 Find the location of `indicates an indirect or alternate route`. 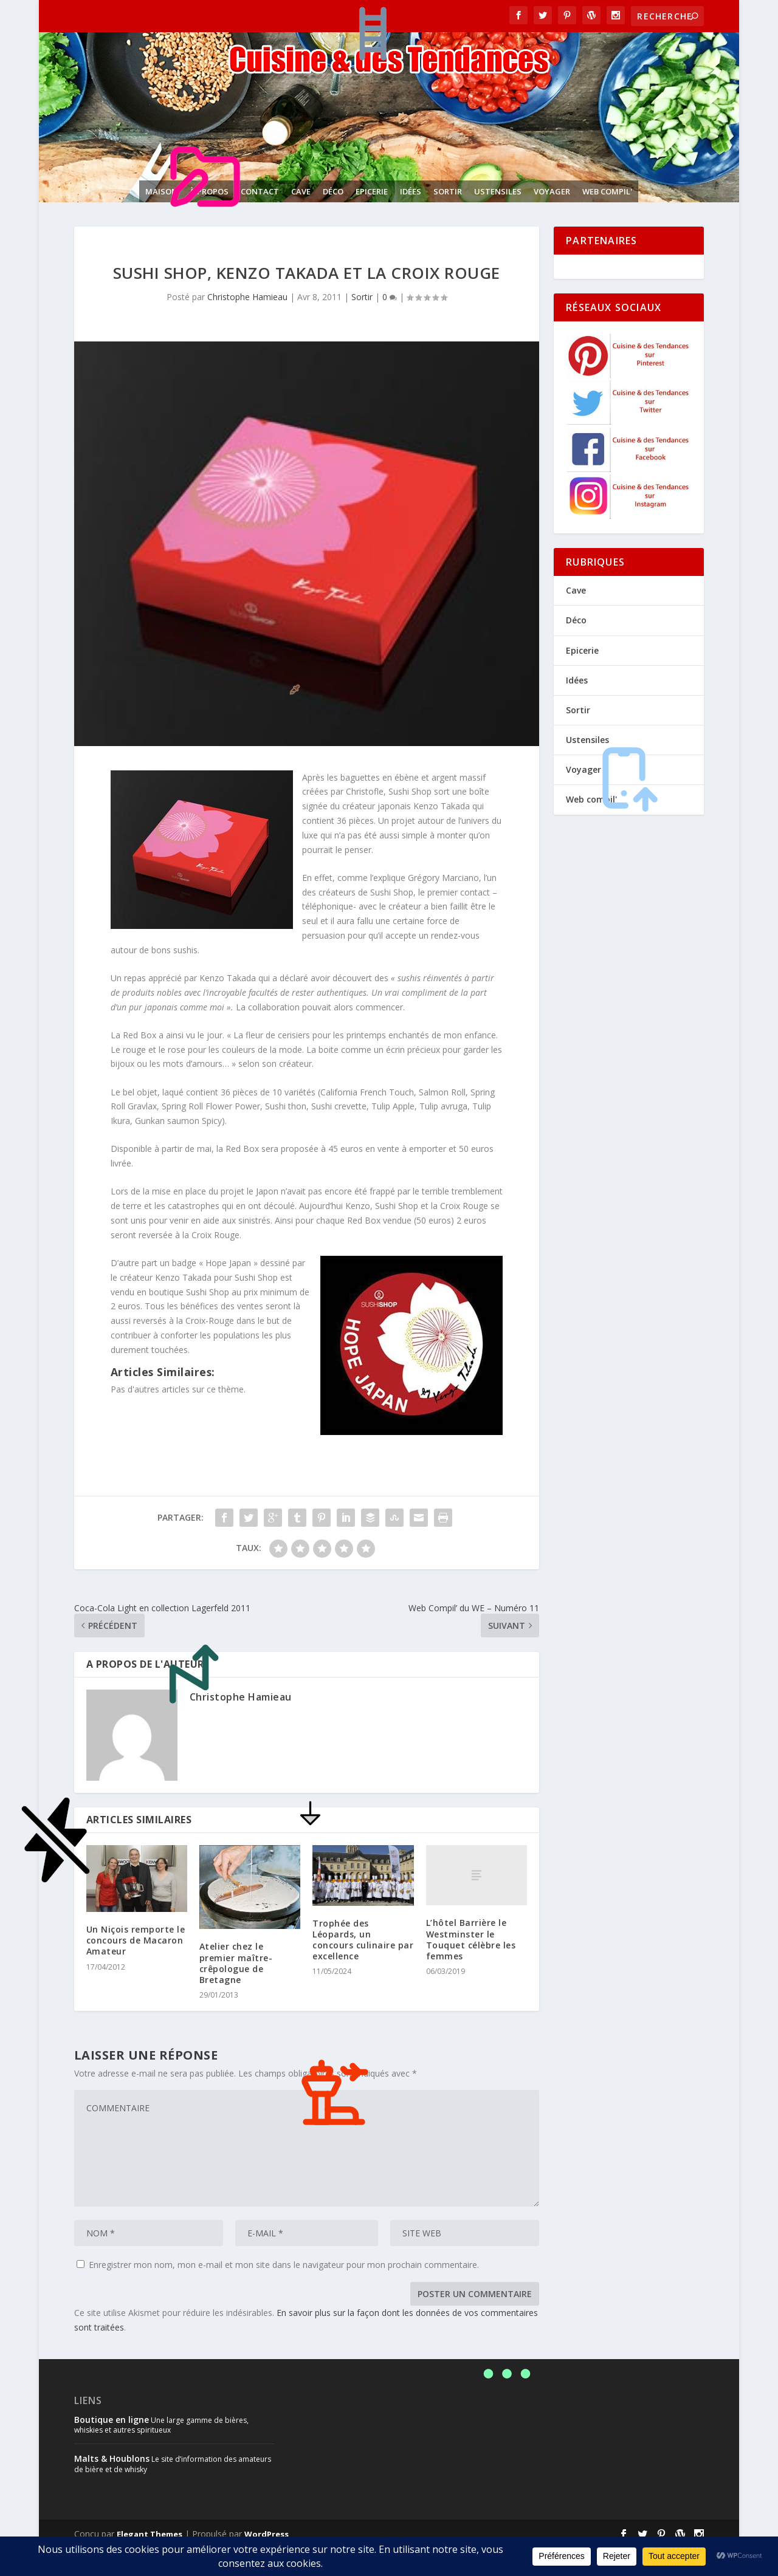

indicates an indirect or alternate route is located at coordinates (192, 1674).